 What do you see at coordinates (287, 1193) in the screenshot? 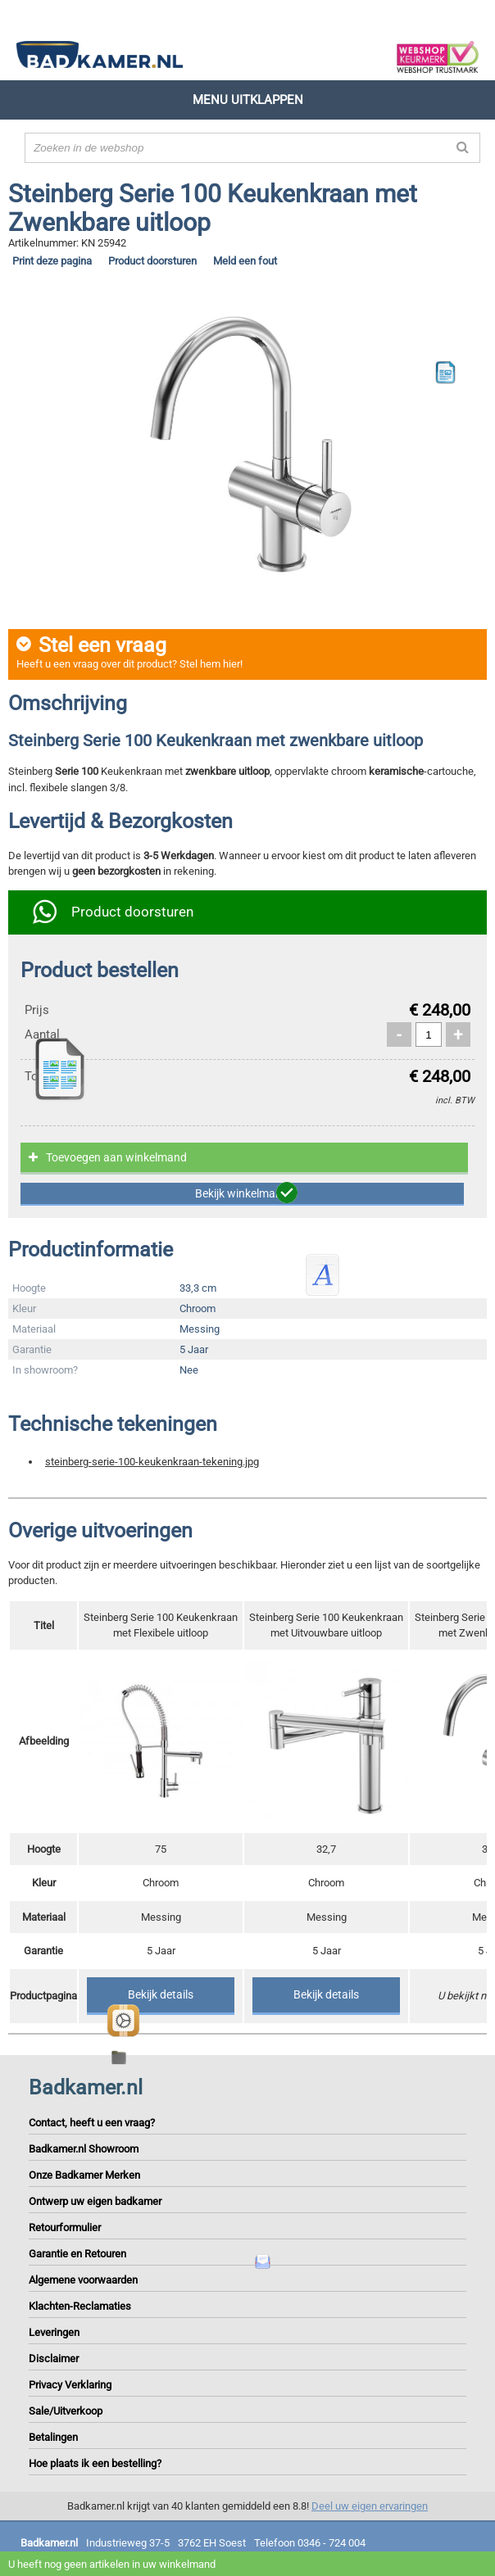
I see `confirm or approve an action` at bounding box center [287, 1193].